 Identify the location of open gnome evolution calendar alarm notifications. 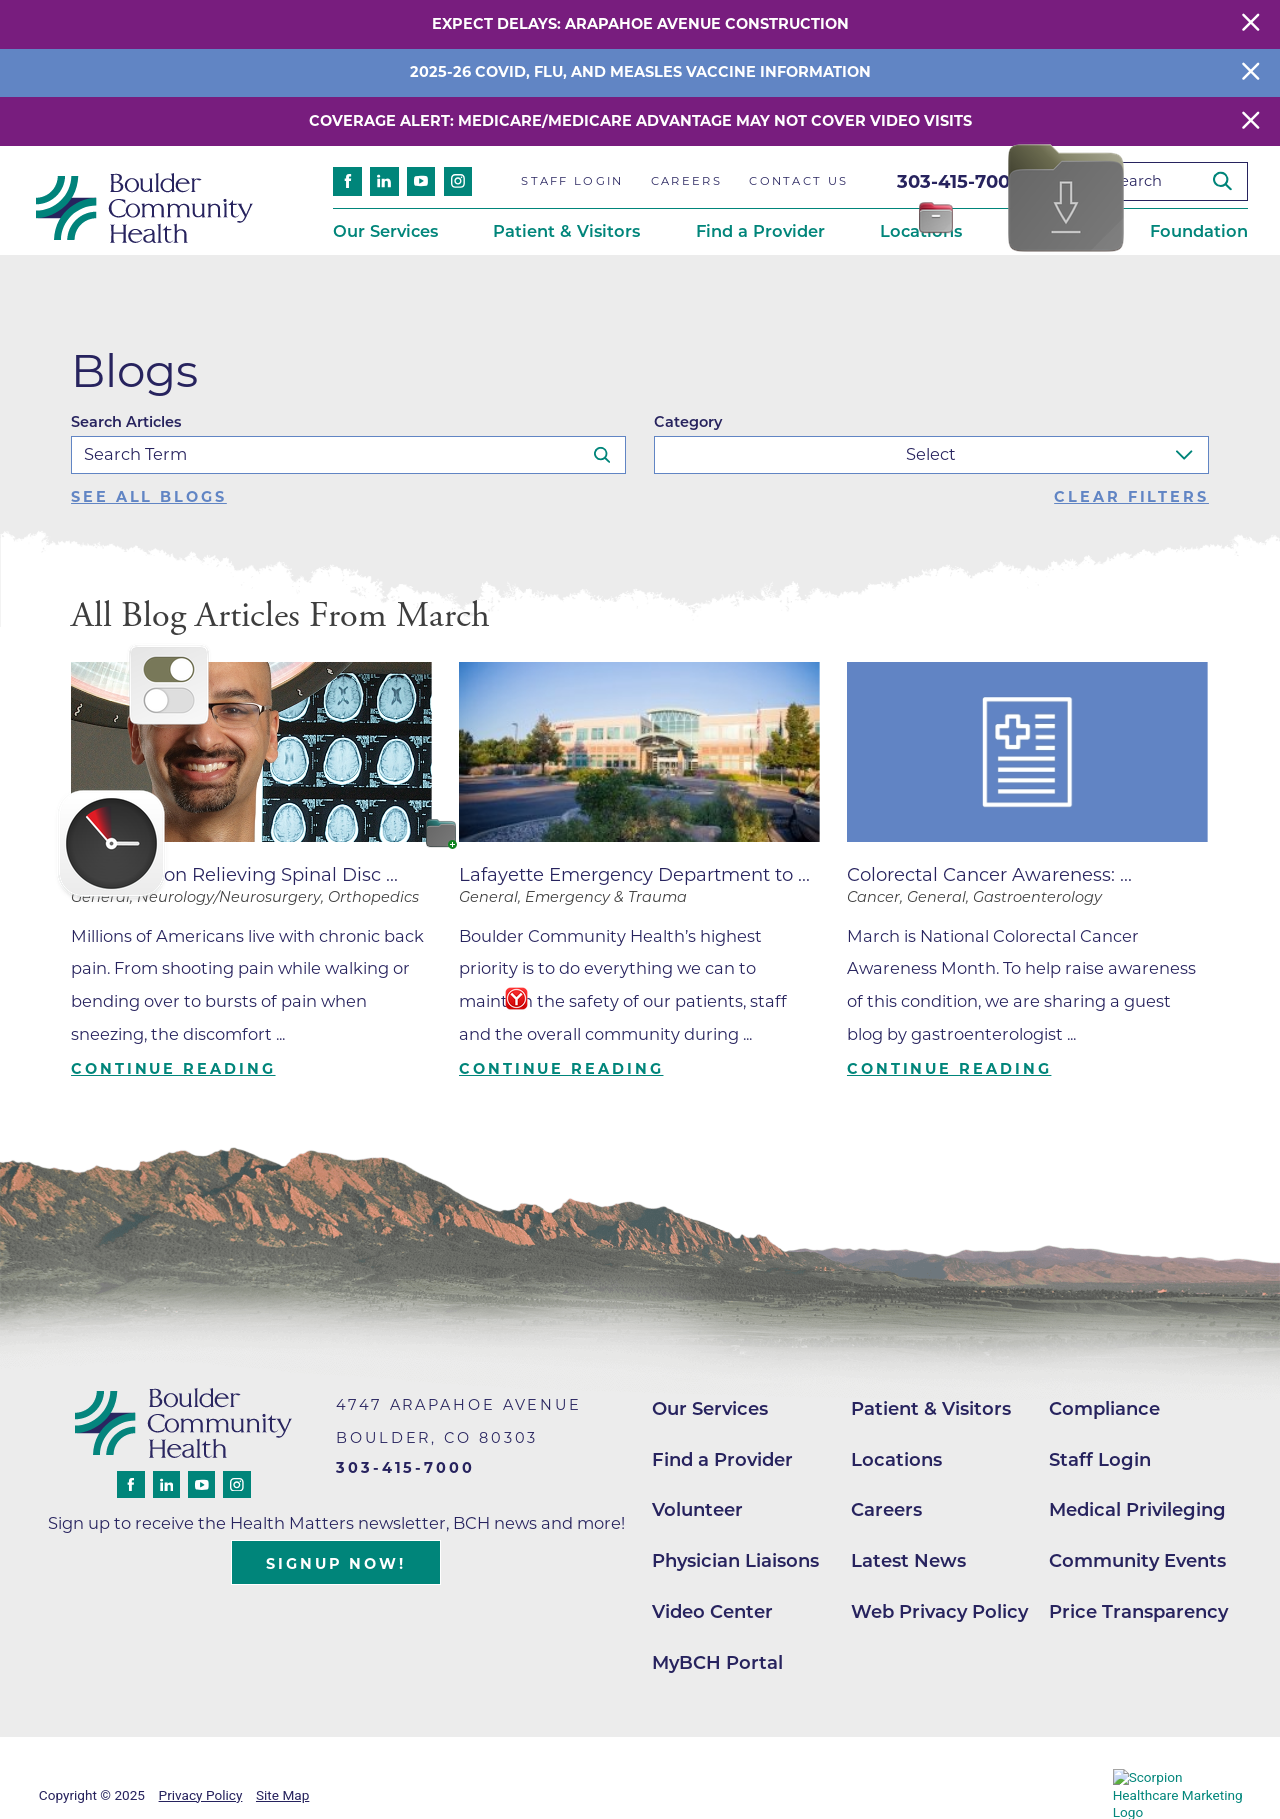
(111, 843).